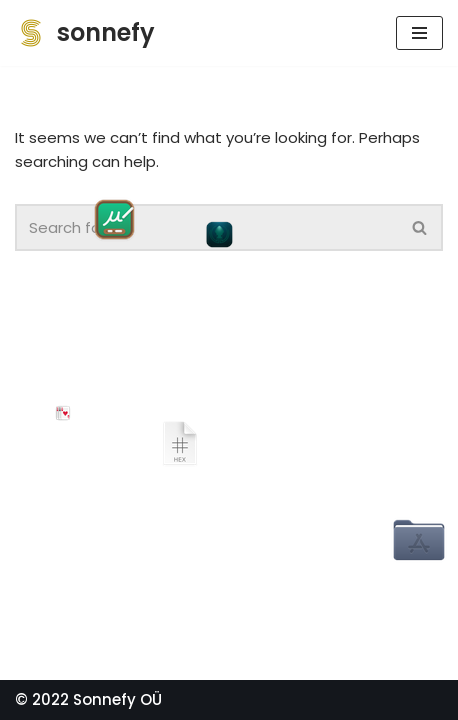  I want to click on open a hexadecimal data file, so click(180, 444).